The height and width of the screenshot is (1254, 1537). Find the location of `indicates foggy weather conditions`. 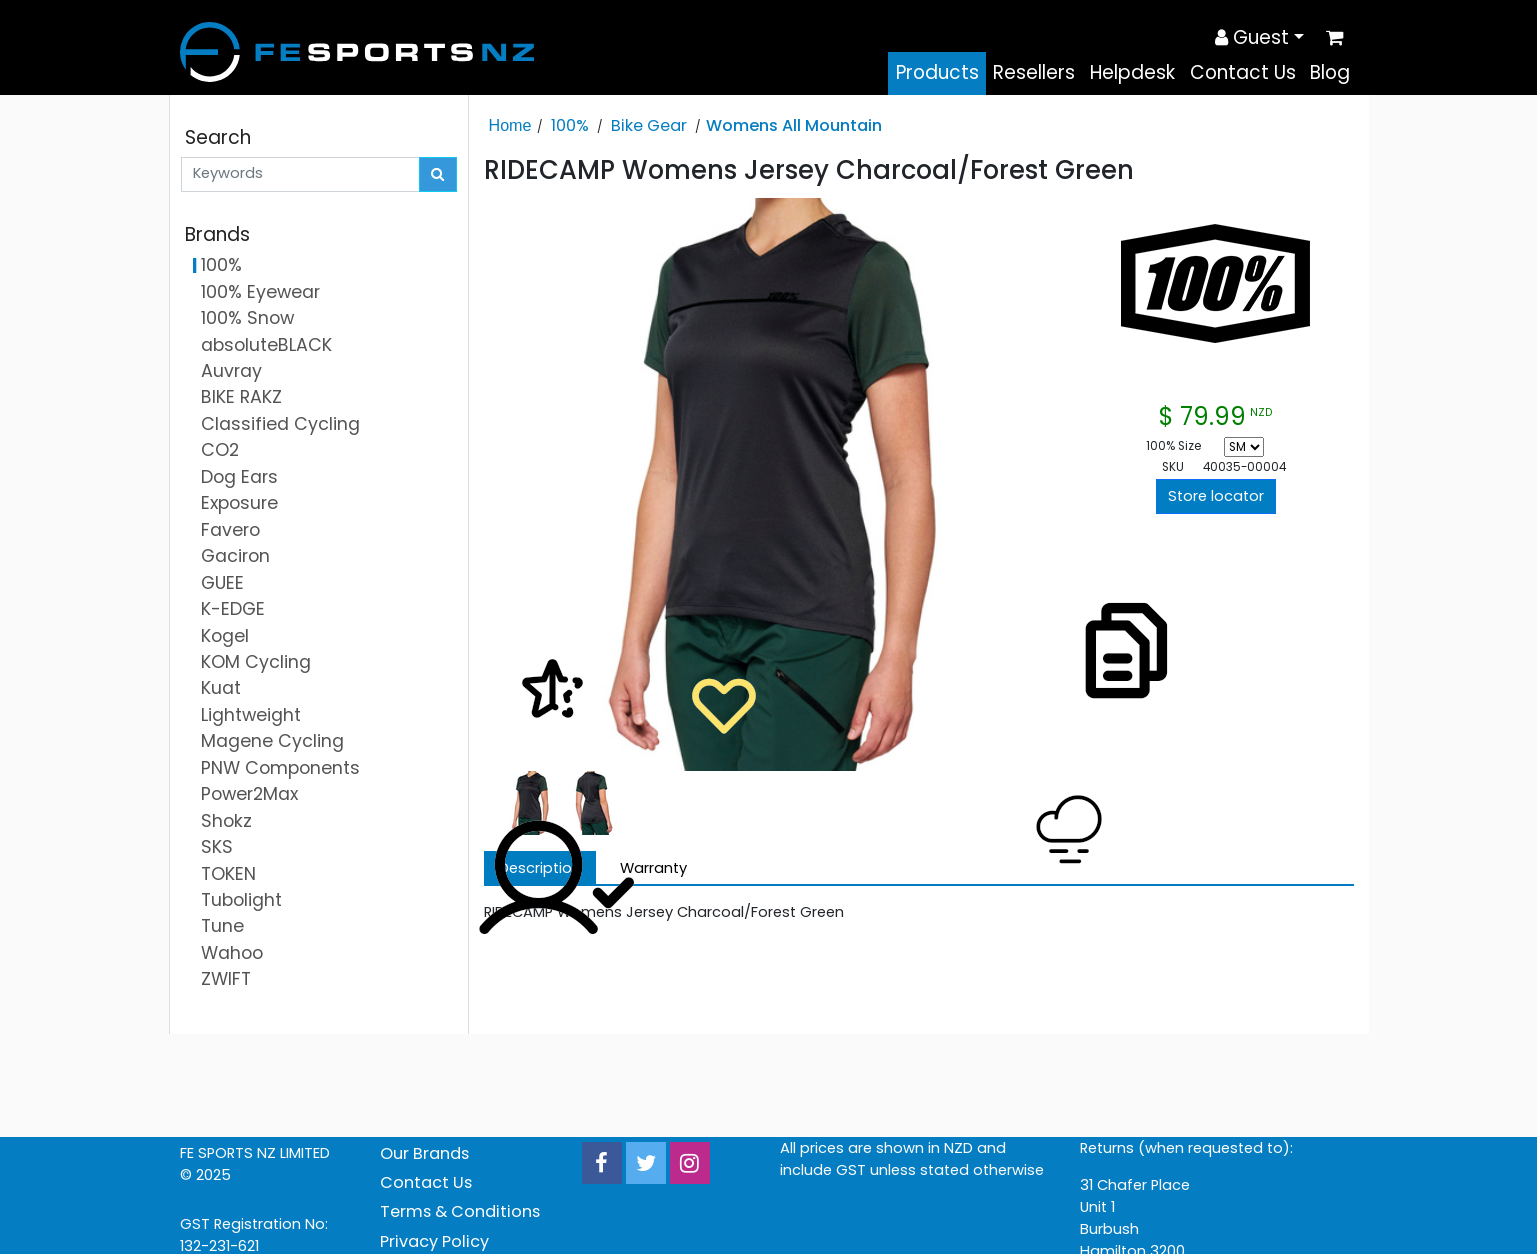

indicates foggy weather conditions is located at coordinates (1069, 828).